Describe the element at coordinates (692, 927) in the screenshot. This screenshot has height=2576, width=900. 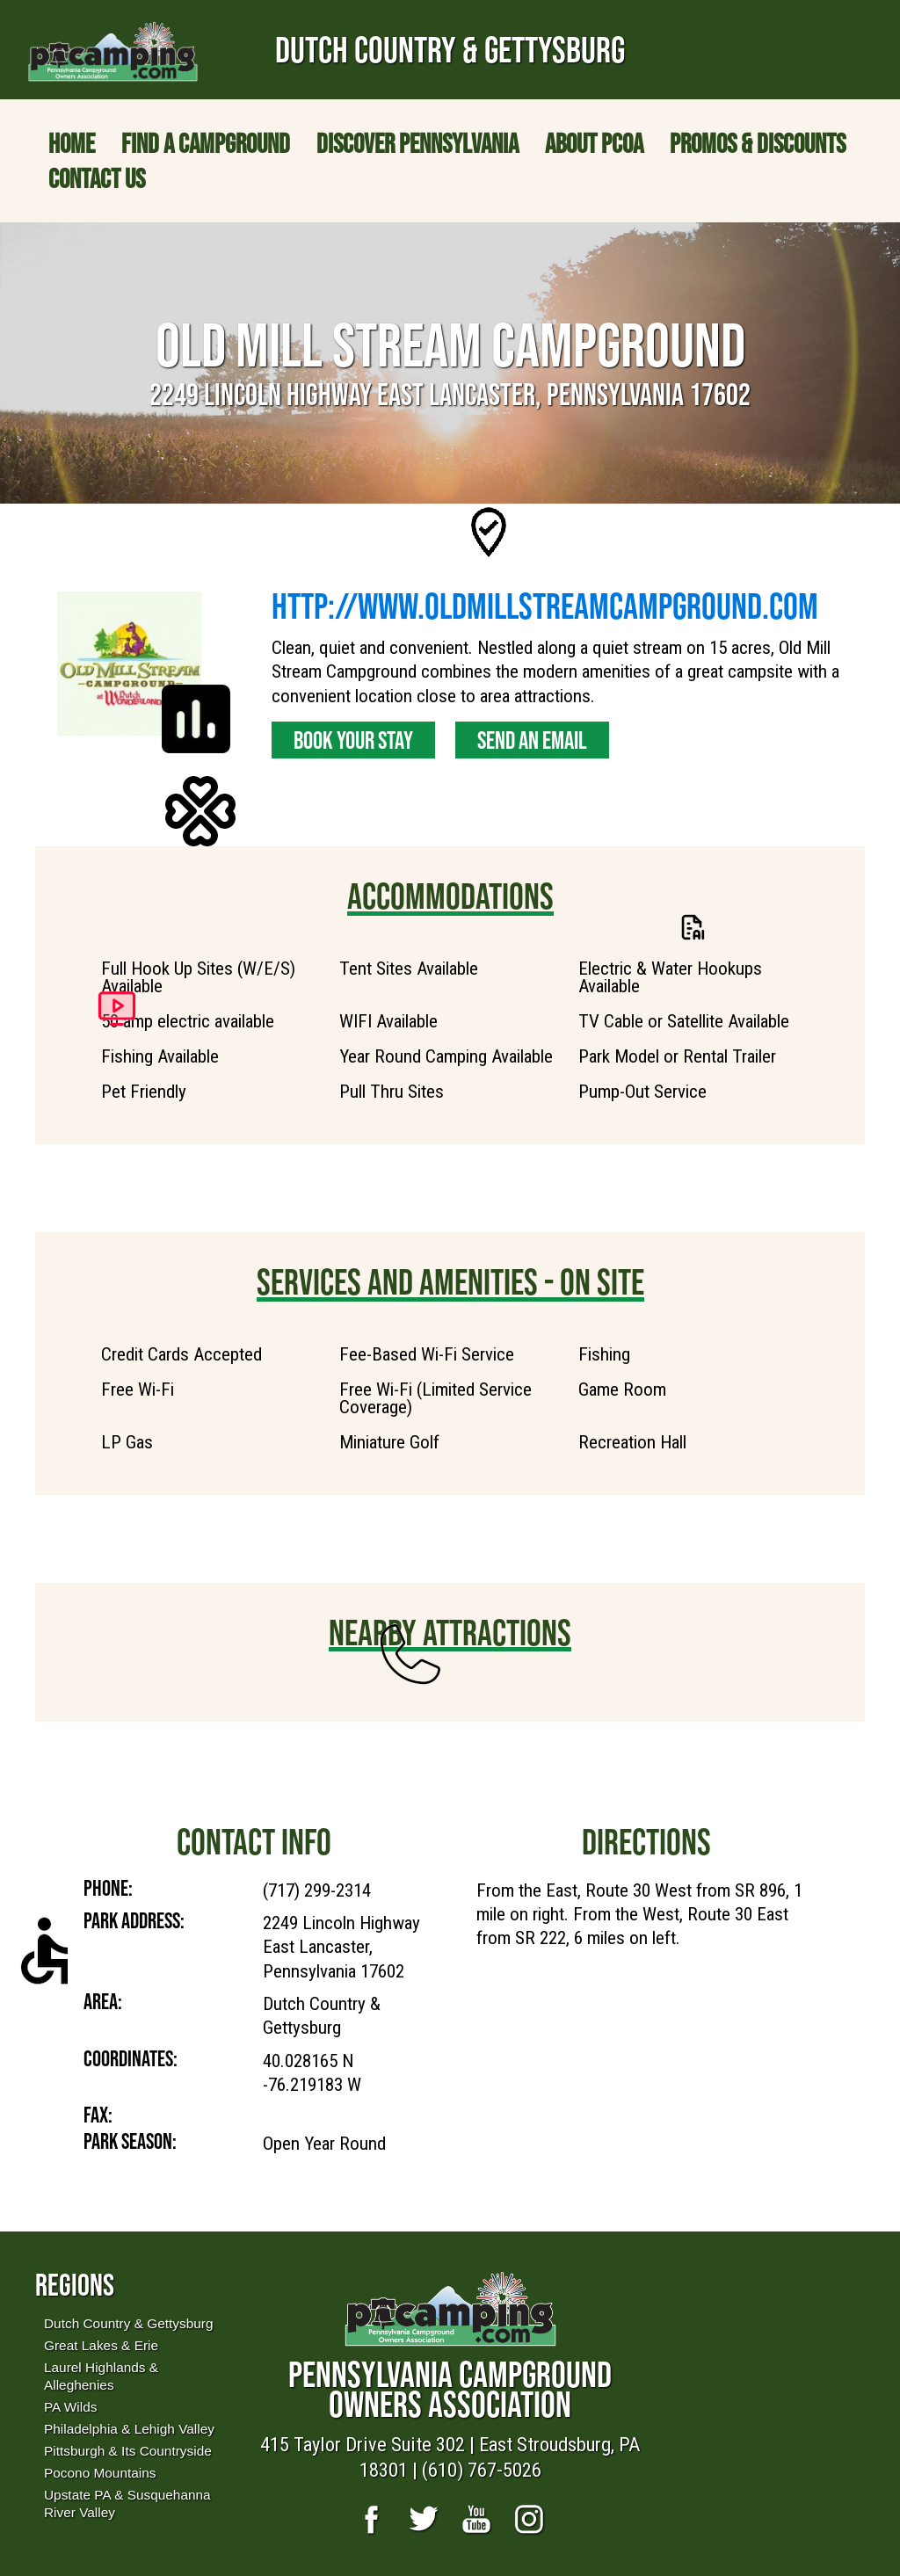
I see `open AI-generated document` at that location.